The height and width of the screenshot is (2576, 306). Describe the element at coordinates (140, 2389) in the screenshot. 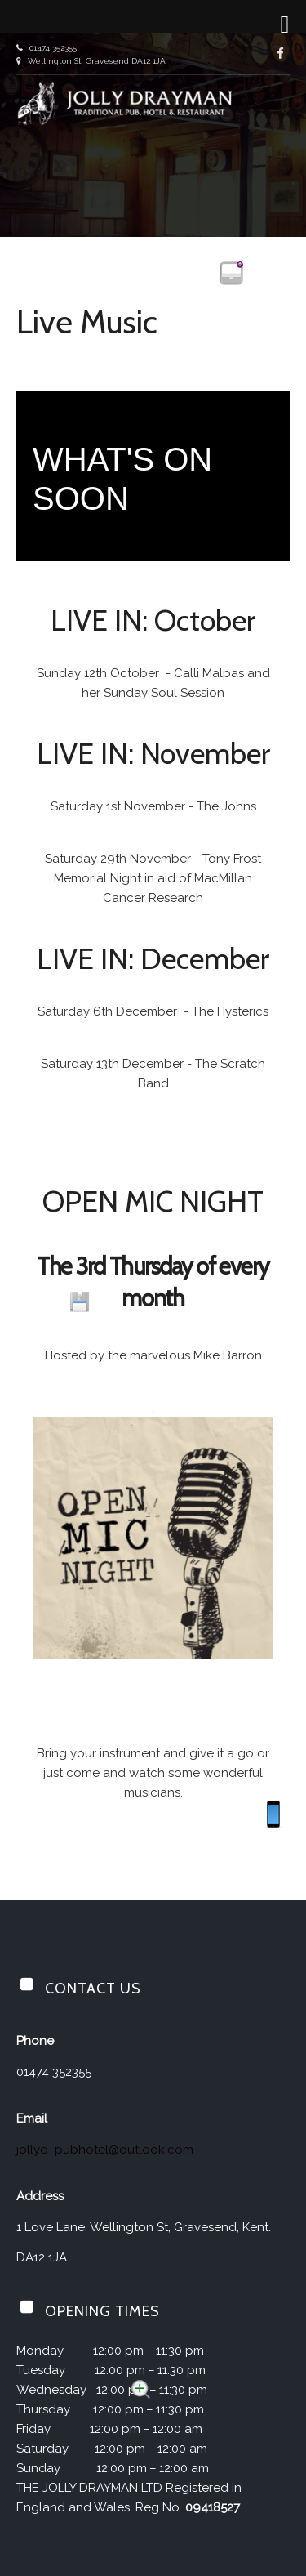

I see `zoom in on content or image` at that location.